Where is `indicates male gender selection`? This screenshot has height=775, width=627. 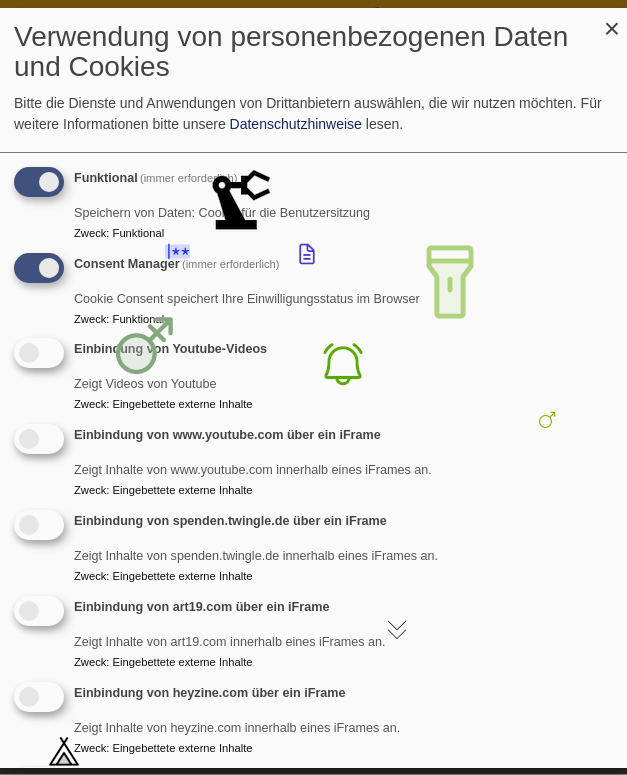 indicates male gender selection is located at coordinates (547, 419).